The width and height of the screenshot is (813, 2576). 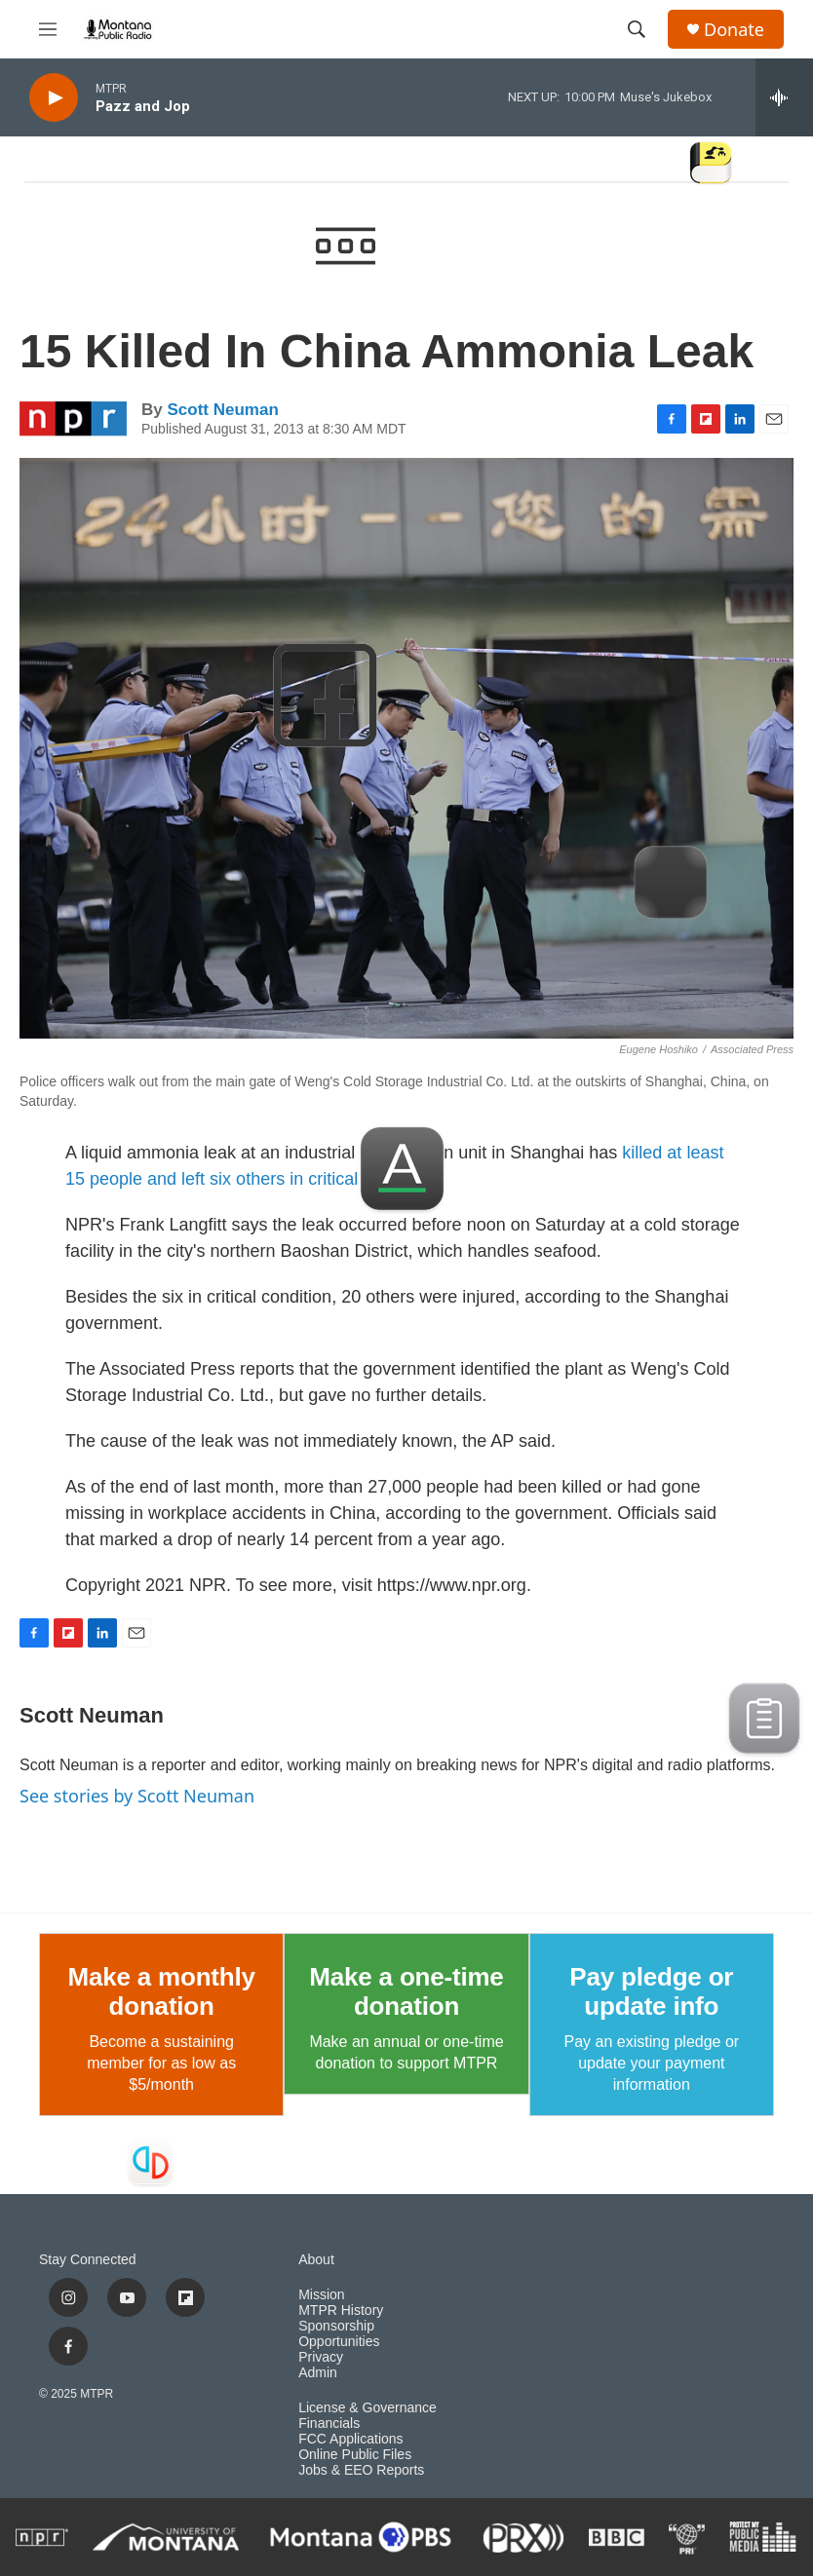 I want to click on open spell check tool, so click(x=402, y=1168).